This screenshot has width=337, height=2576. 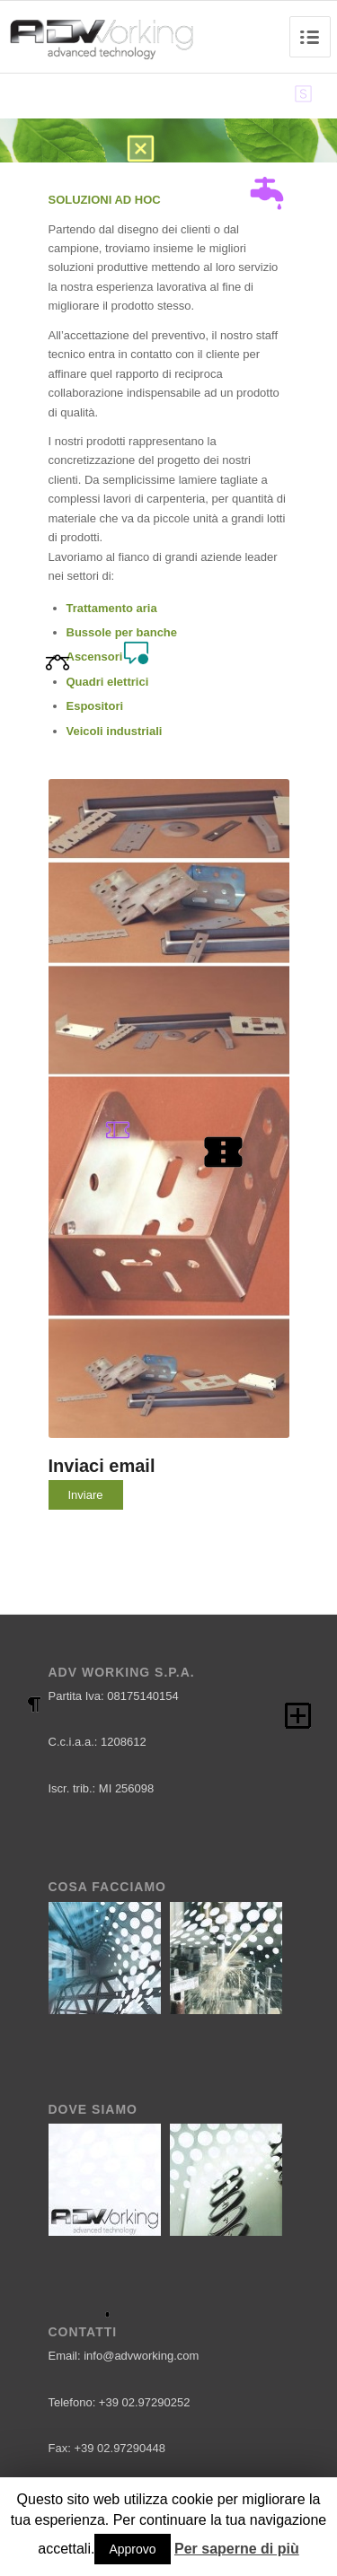 What do you see at coordinates (58, 662) in the screenshot?
I see `edit vector path or curve` at bounding box center [58, 662].